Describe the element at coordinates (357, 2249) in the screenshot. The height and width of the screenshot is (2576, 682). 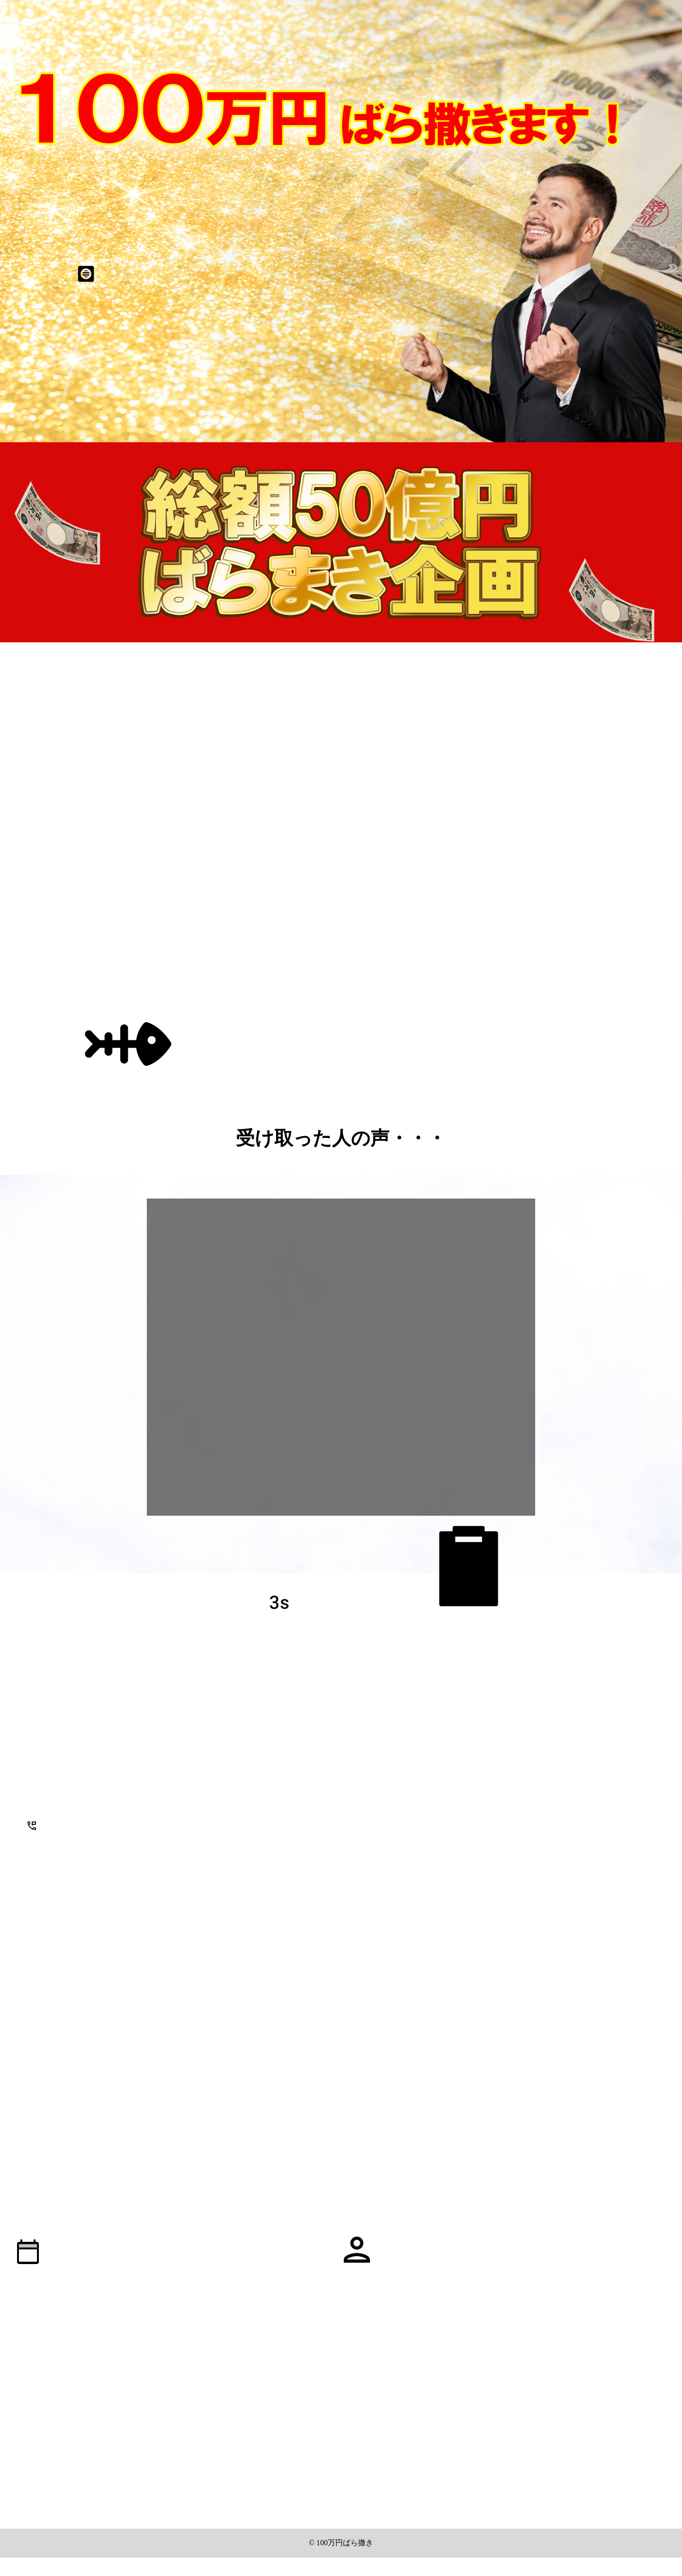
I see `view your profile` at that location.